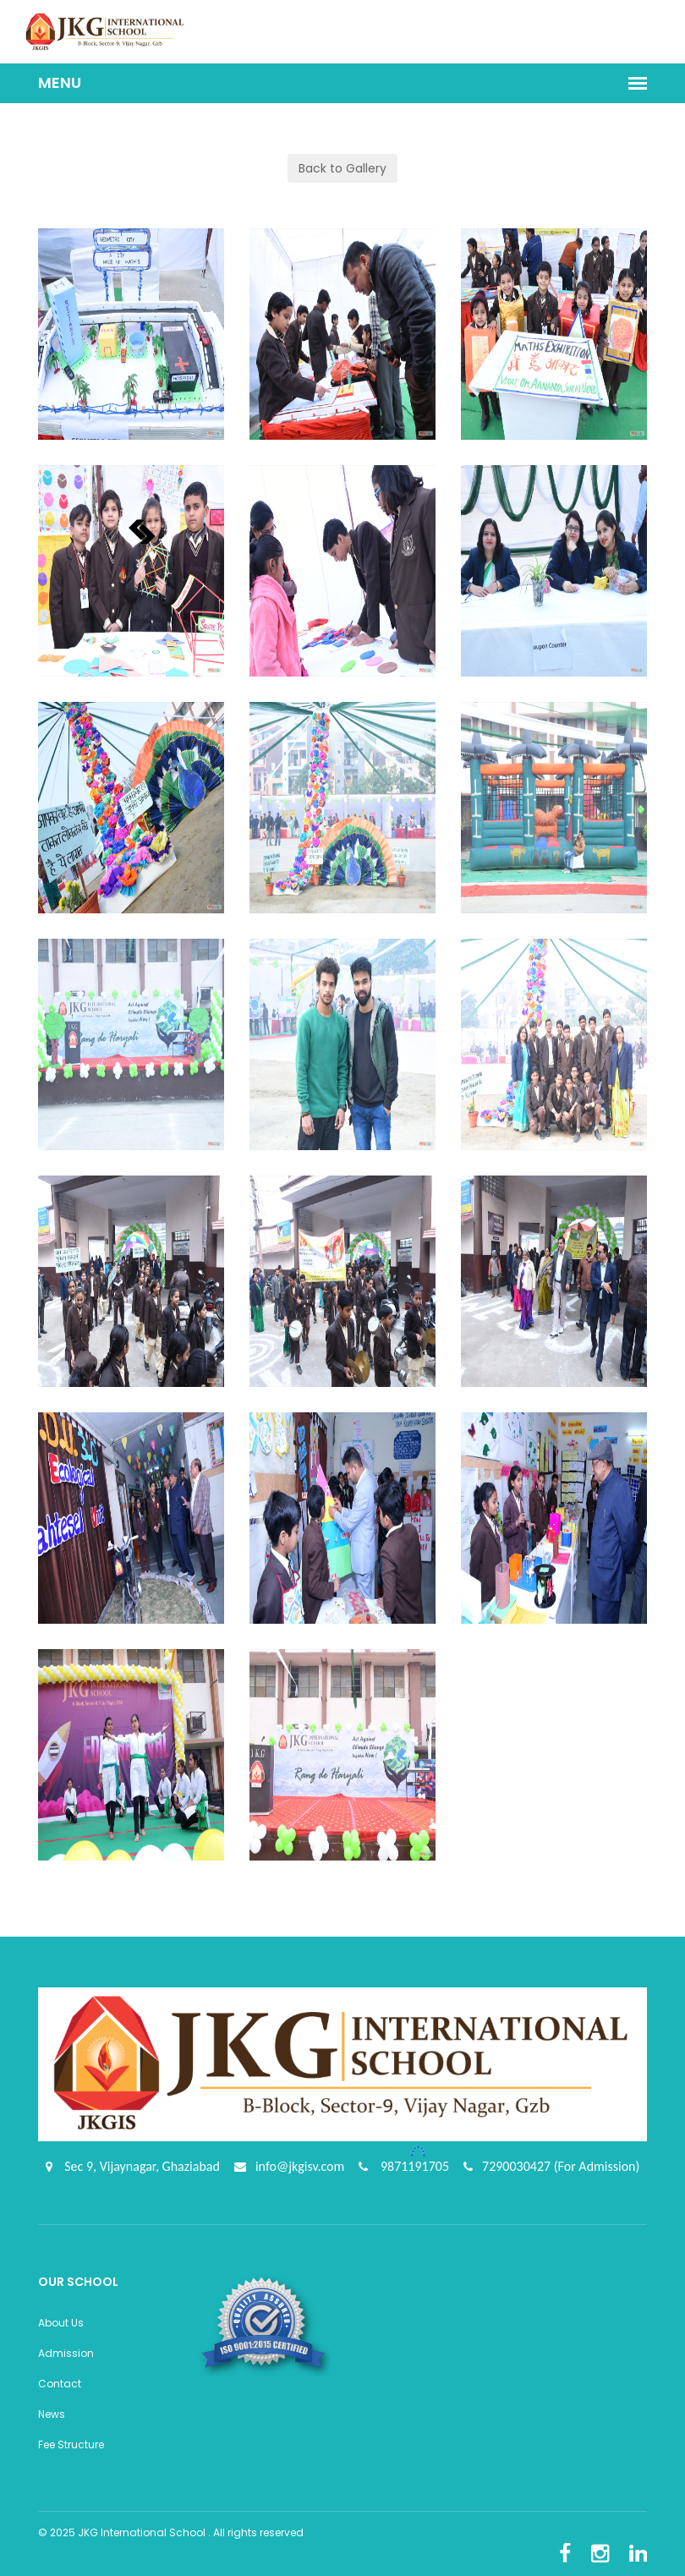 This screenshot has width=685, height=2576. I want to click on open redmine project management, so click(418, 2151).